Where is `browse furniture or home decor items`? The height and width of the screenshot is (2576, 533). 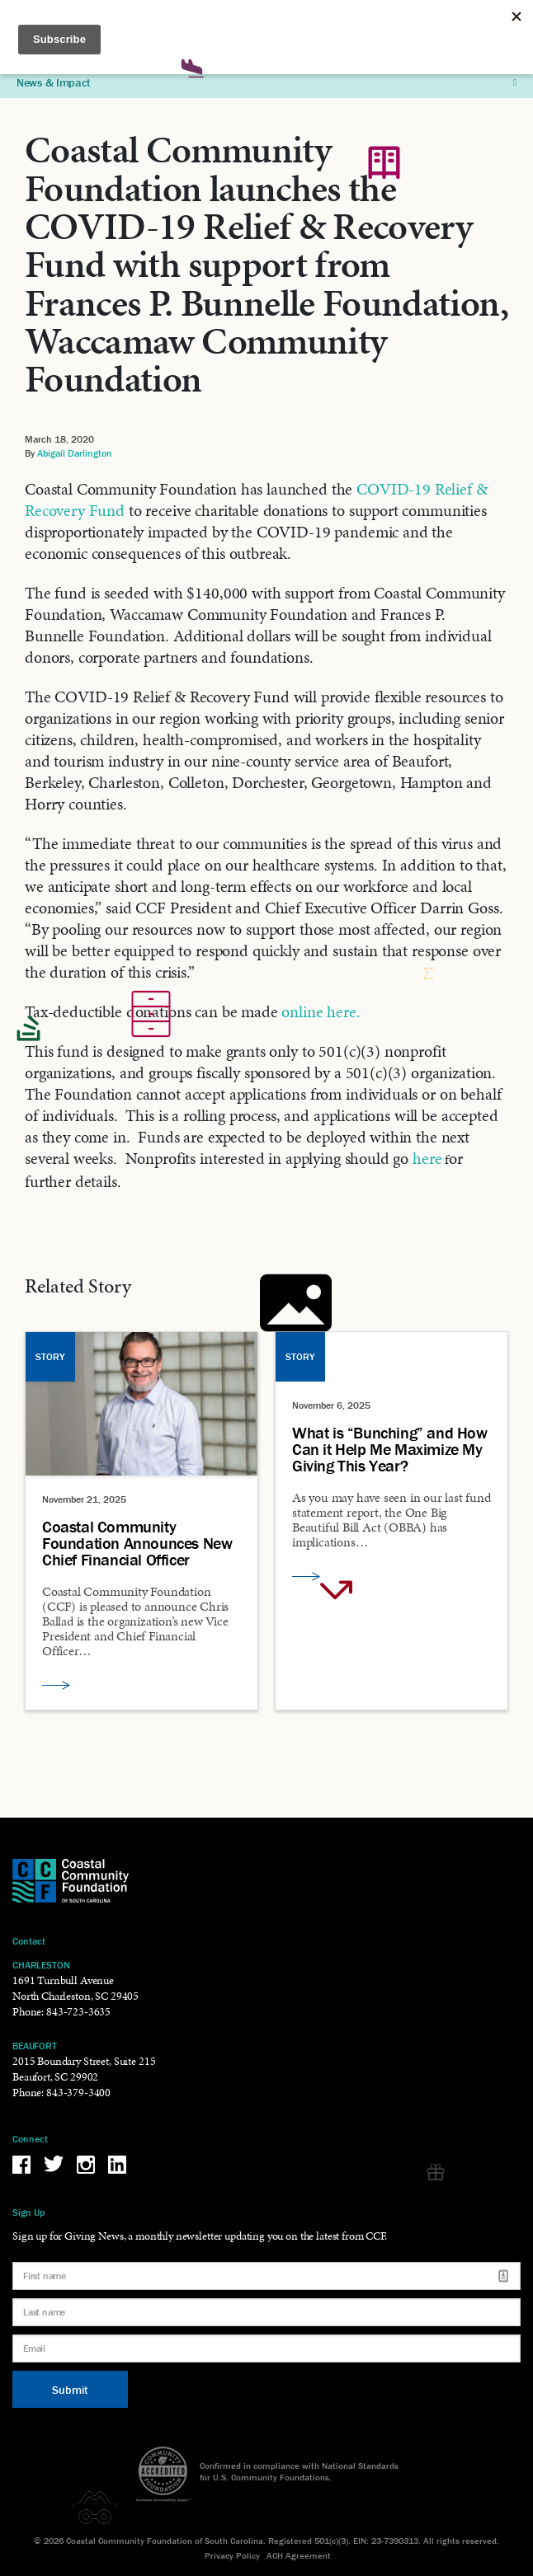 browse furniture or home decor items is located at coordinates (151, 1014).